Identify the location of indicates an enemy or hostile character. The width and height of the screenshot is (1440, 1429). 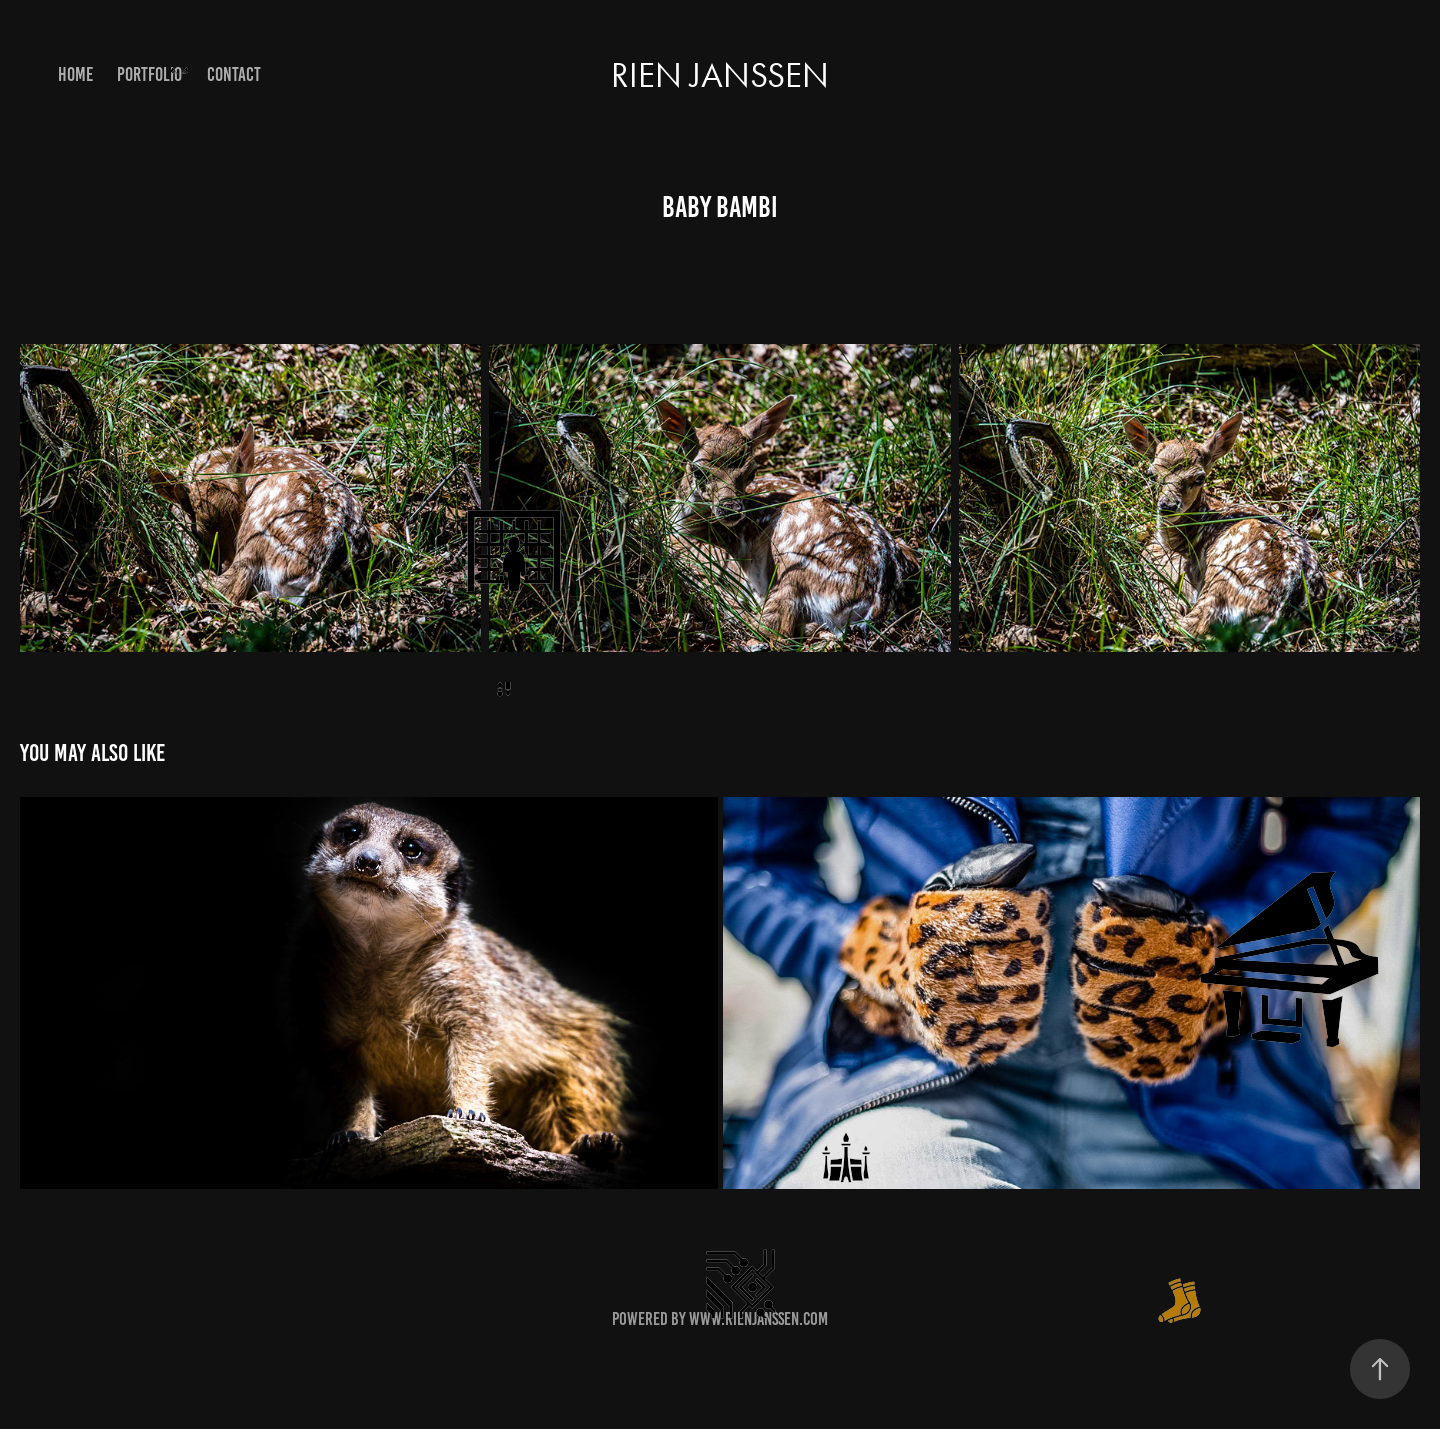
(179, 70).